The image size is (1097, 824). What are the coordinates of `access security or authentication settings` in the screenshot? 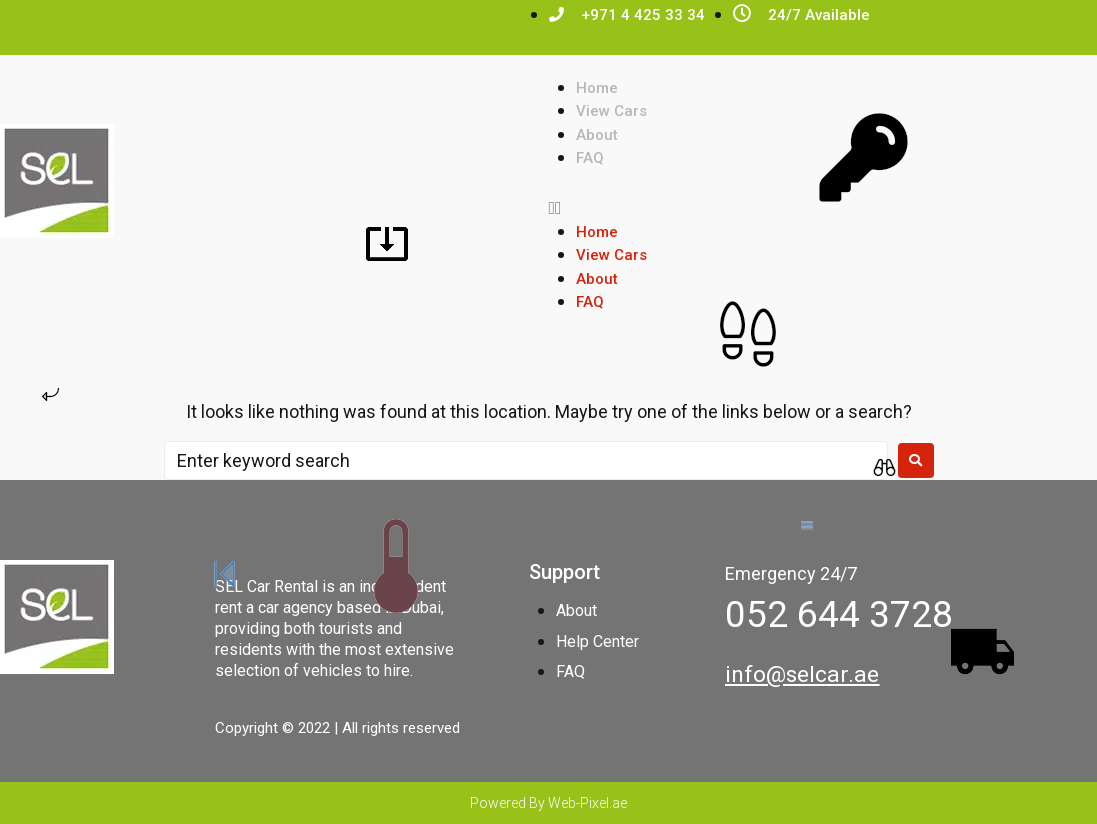 It's located at (863, 157).